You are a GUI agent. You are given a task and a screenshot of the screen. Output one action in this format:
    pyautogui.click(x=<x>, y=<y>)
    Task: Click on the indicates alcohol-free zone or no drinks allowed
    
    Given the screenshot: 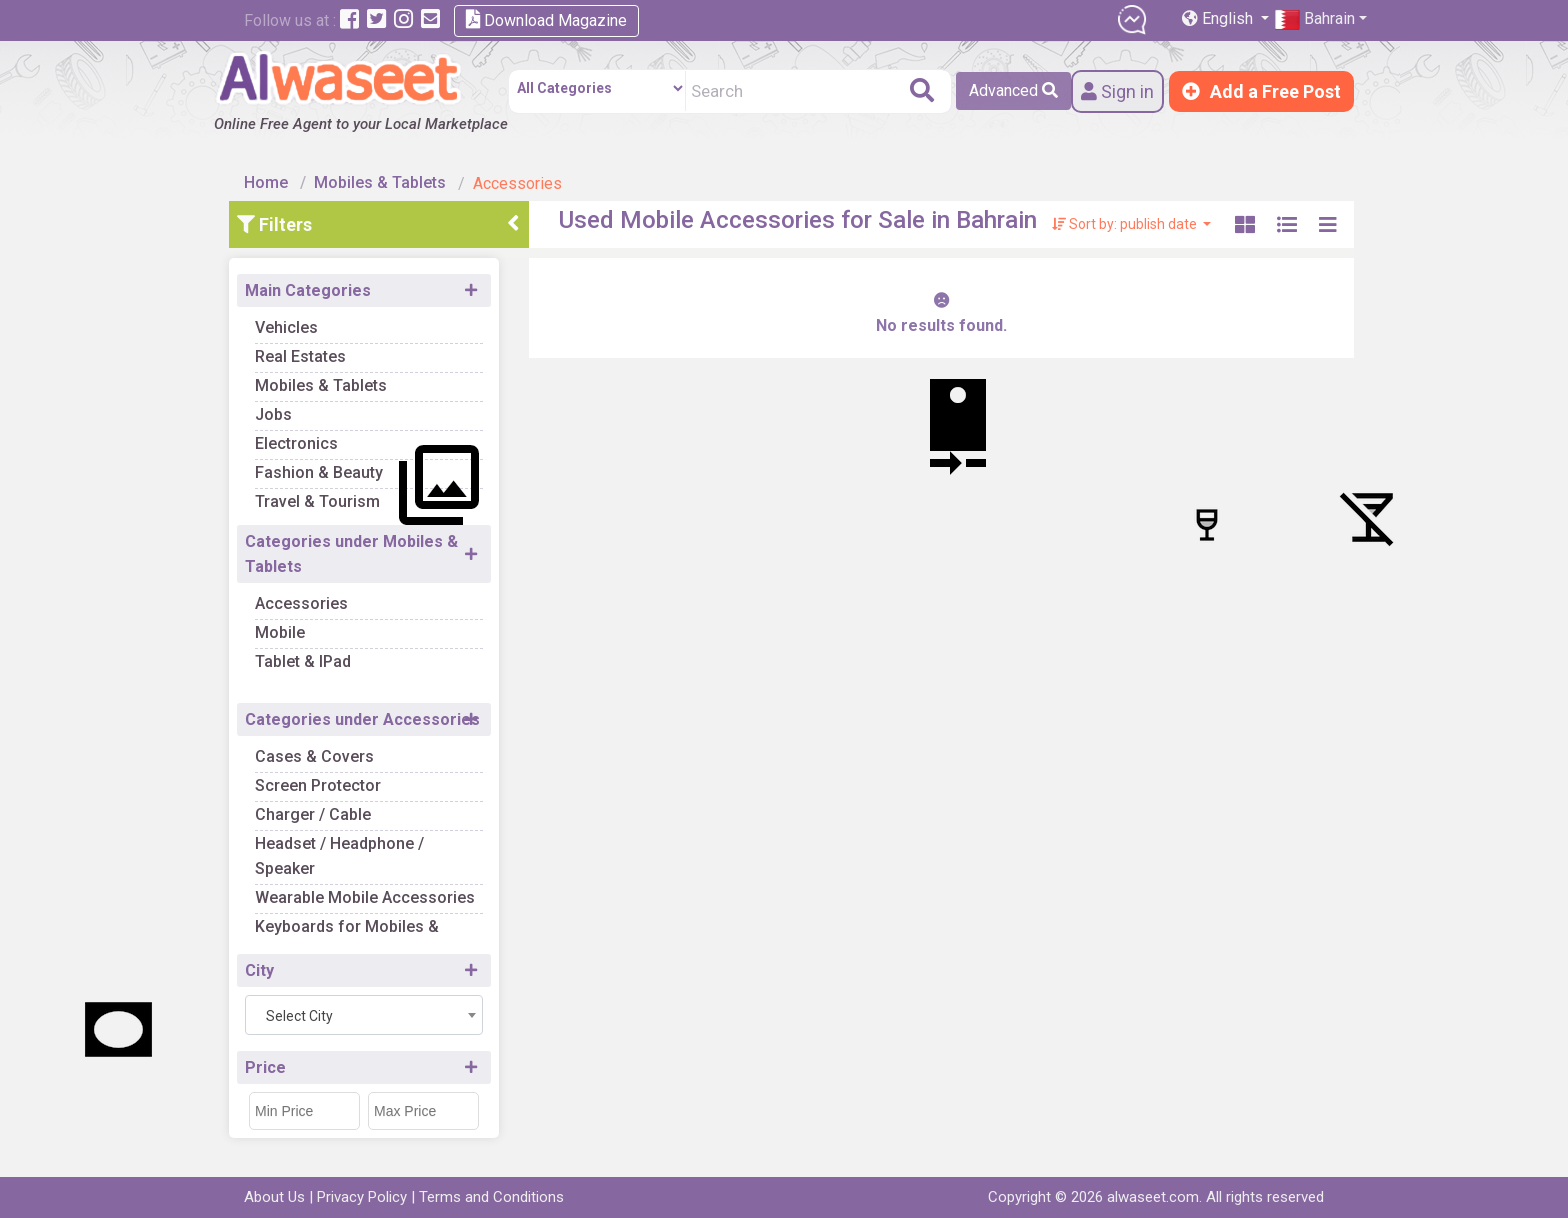 What is the action you would take?
    pyautogui.click(x=1368, y=517)
    